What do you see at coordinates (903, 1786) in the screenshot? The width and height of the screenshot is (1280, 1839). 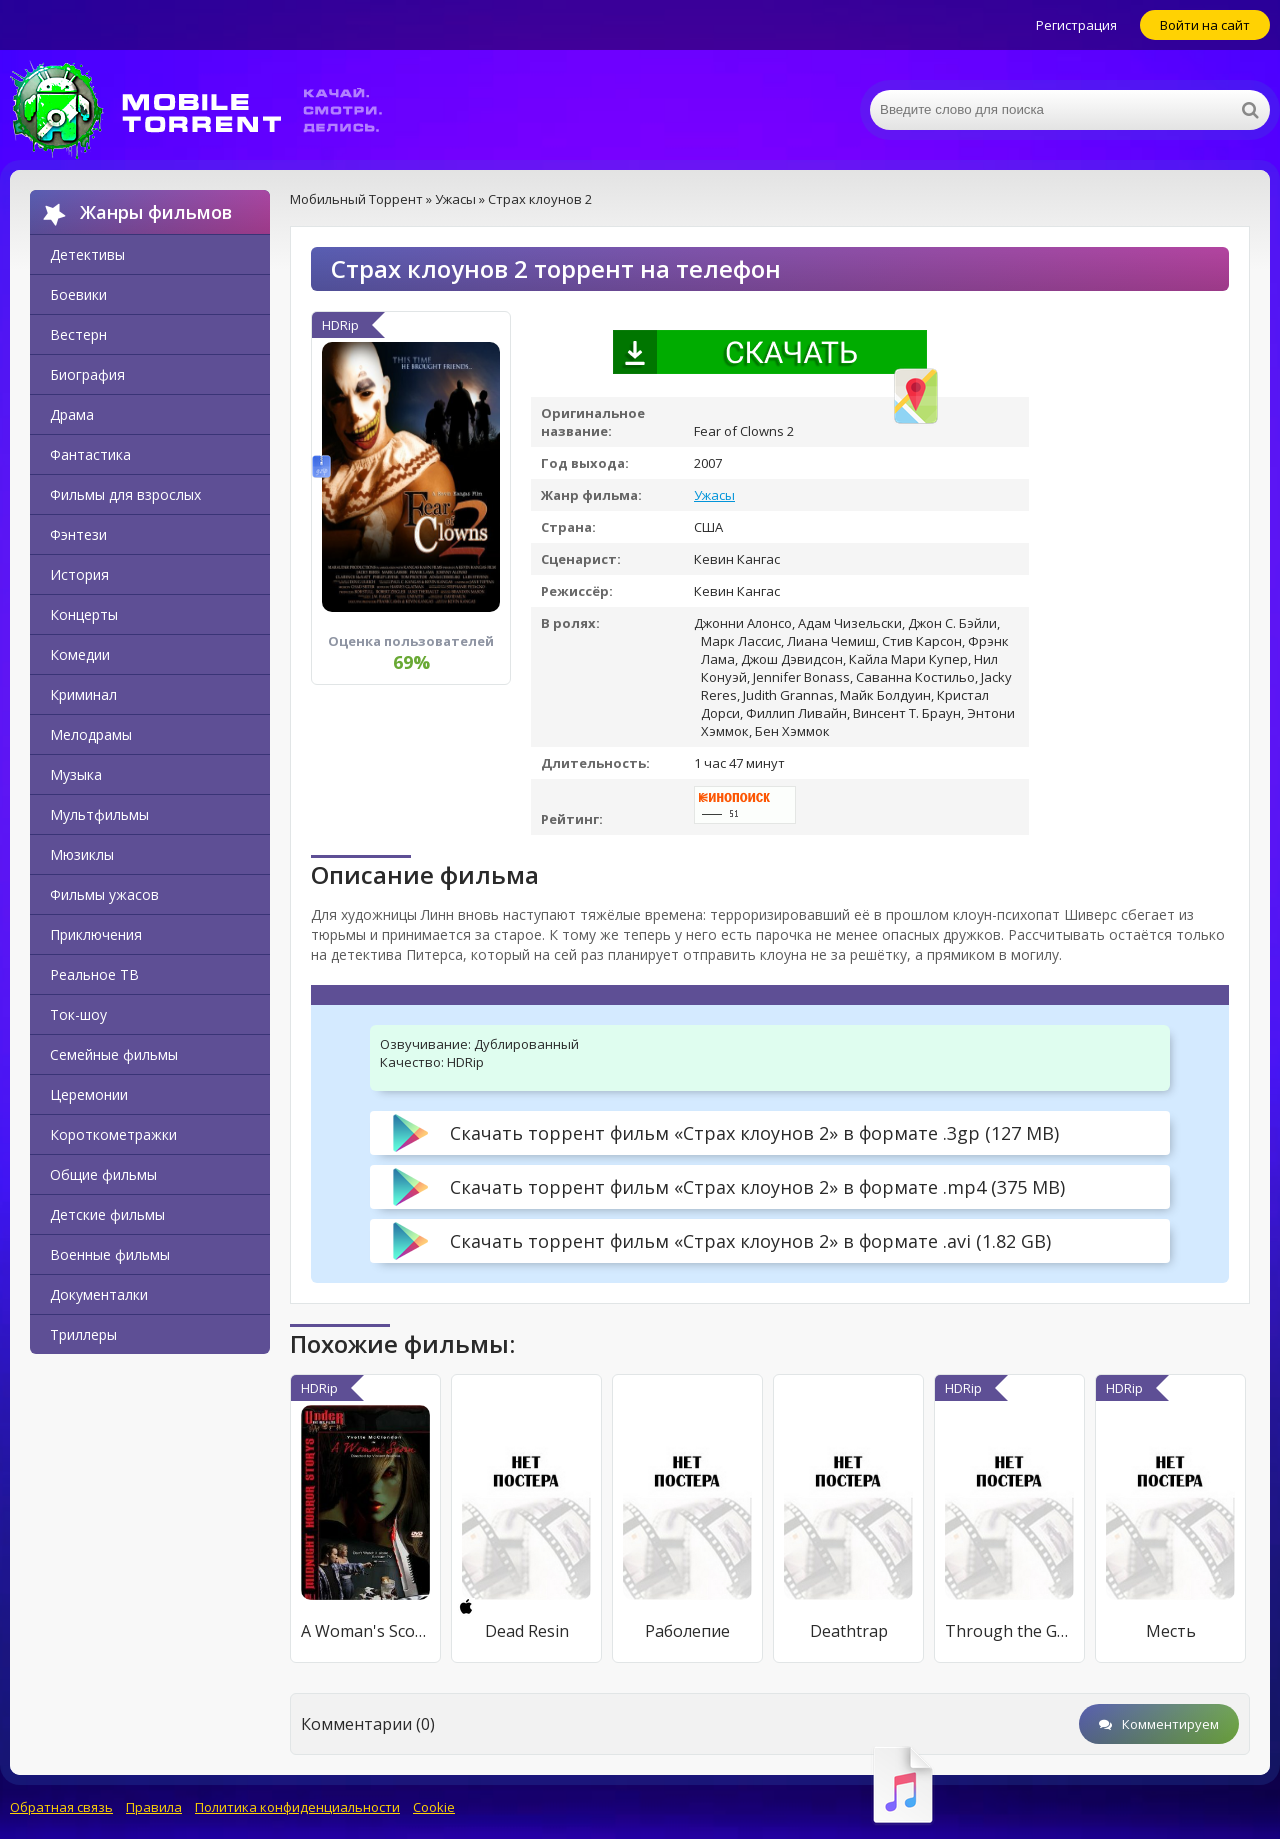 I see `generic audio file icon` at bounding box center [903, 1786].